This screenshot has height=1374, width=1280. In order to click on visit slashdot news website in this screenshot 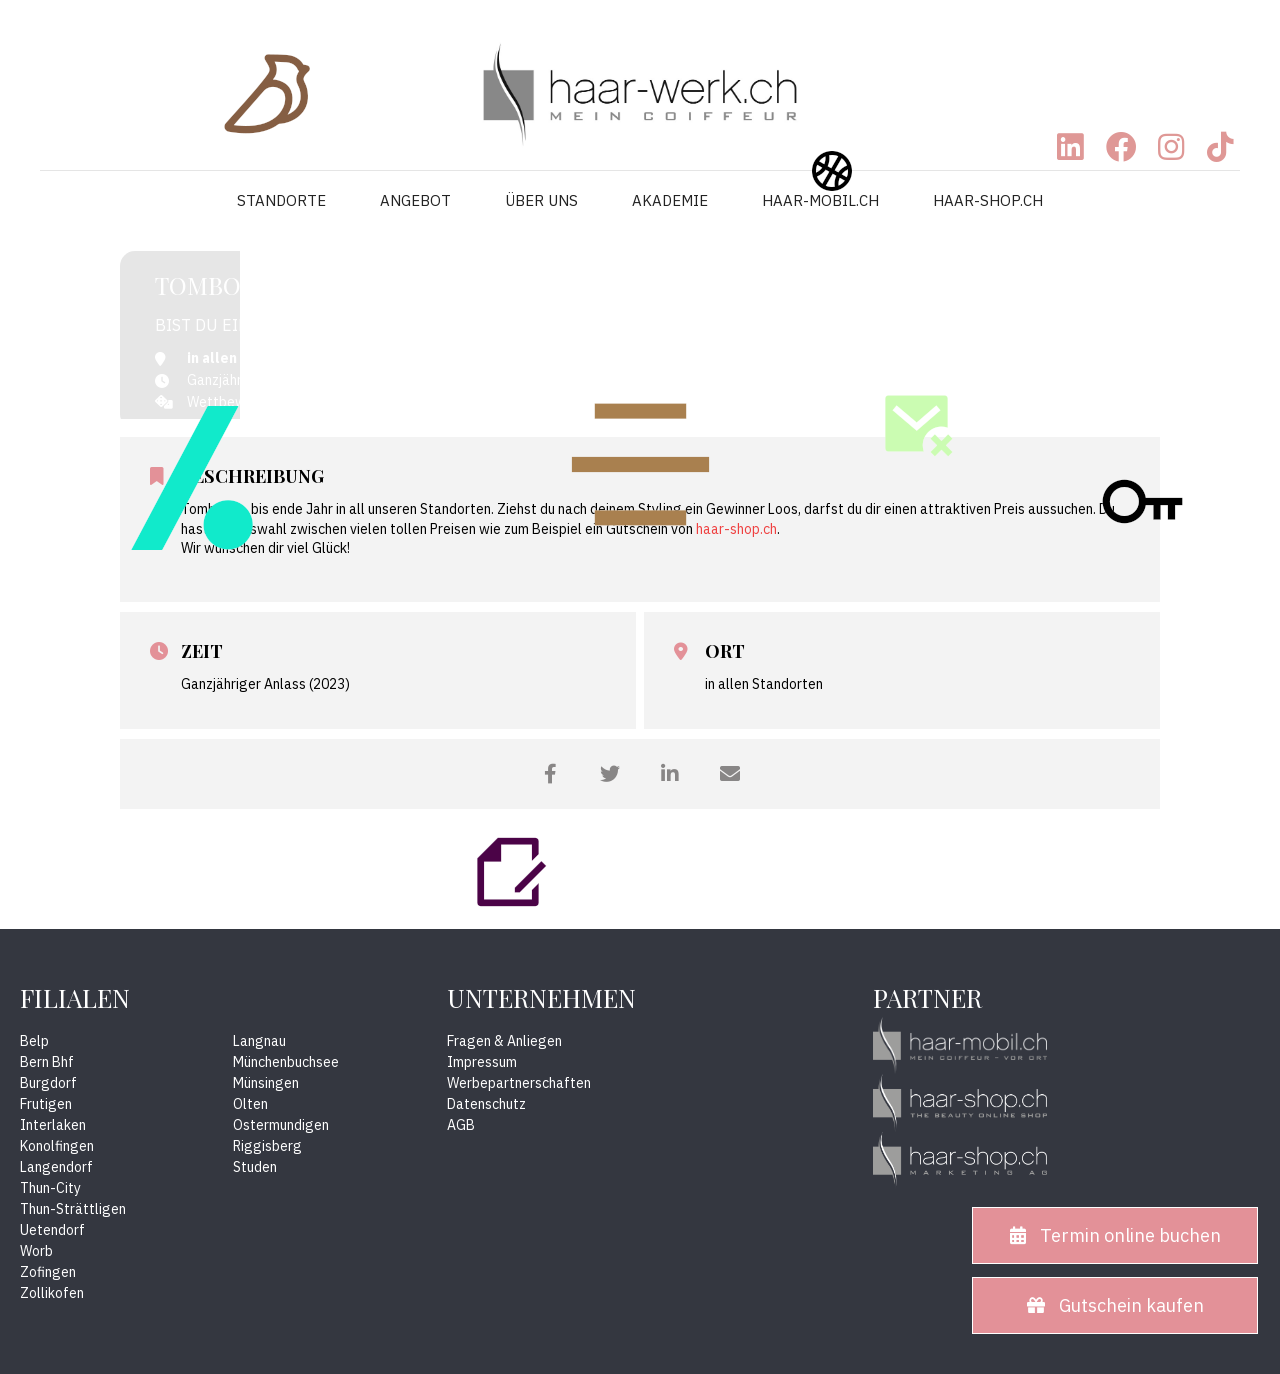, I will do `click(192, 478)`.